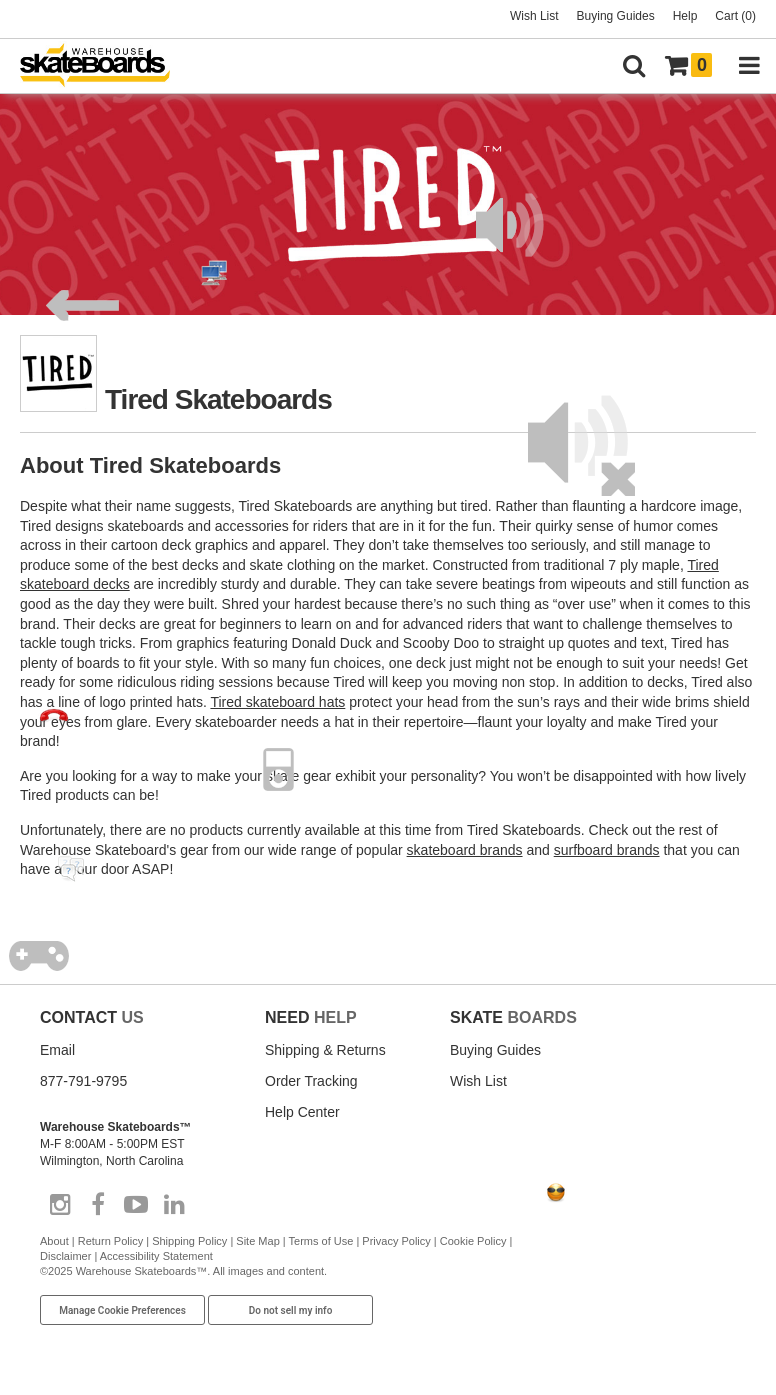 The width and height of the screenshot is (776, 1395). What do you see at coordinates (83, 305) in the screenshot?
I see `play previous track in playlist` at bounding box center [83, 305].